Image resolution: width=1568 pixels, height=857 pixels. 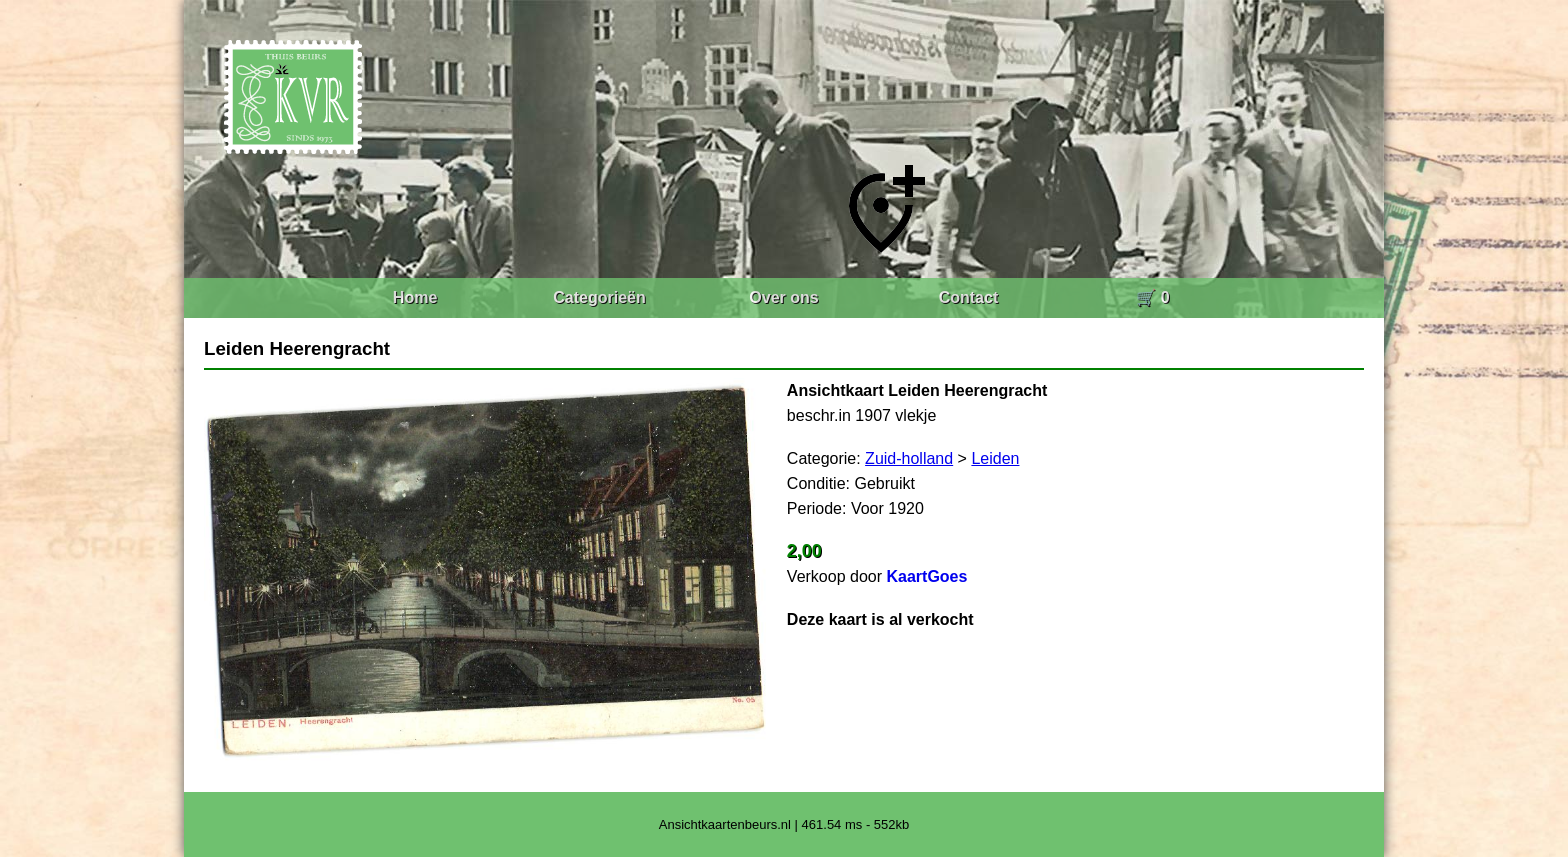 I want to click on add a new location pin to the map, so click(x=881, y=209).